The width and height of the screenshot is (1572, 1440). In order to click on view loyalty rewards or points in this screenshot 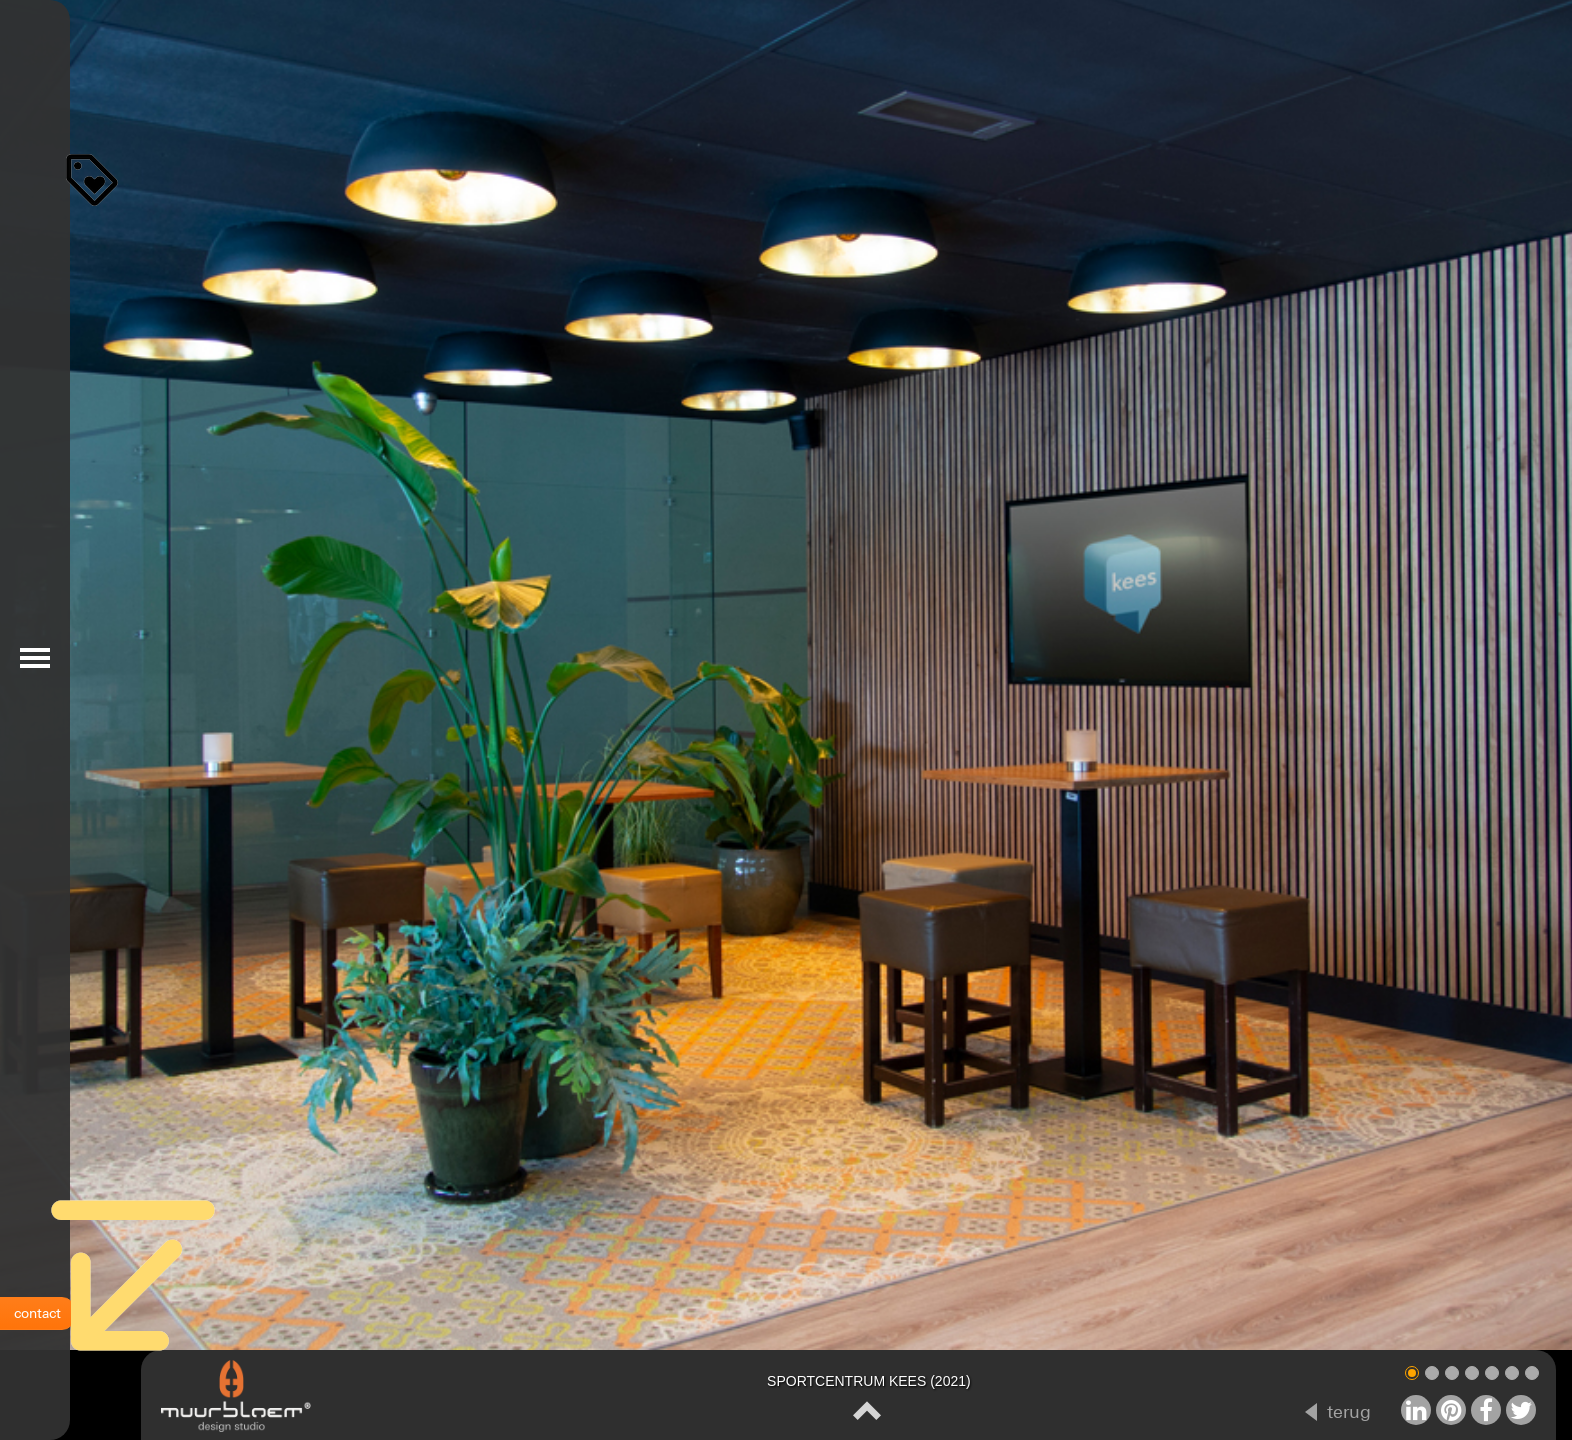, I will do `click(92, 180)`.